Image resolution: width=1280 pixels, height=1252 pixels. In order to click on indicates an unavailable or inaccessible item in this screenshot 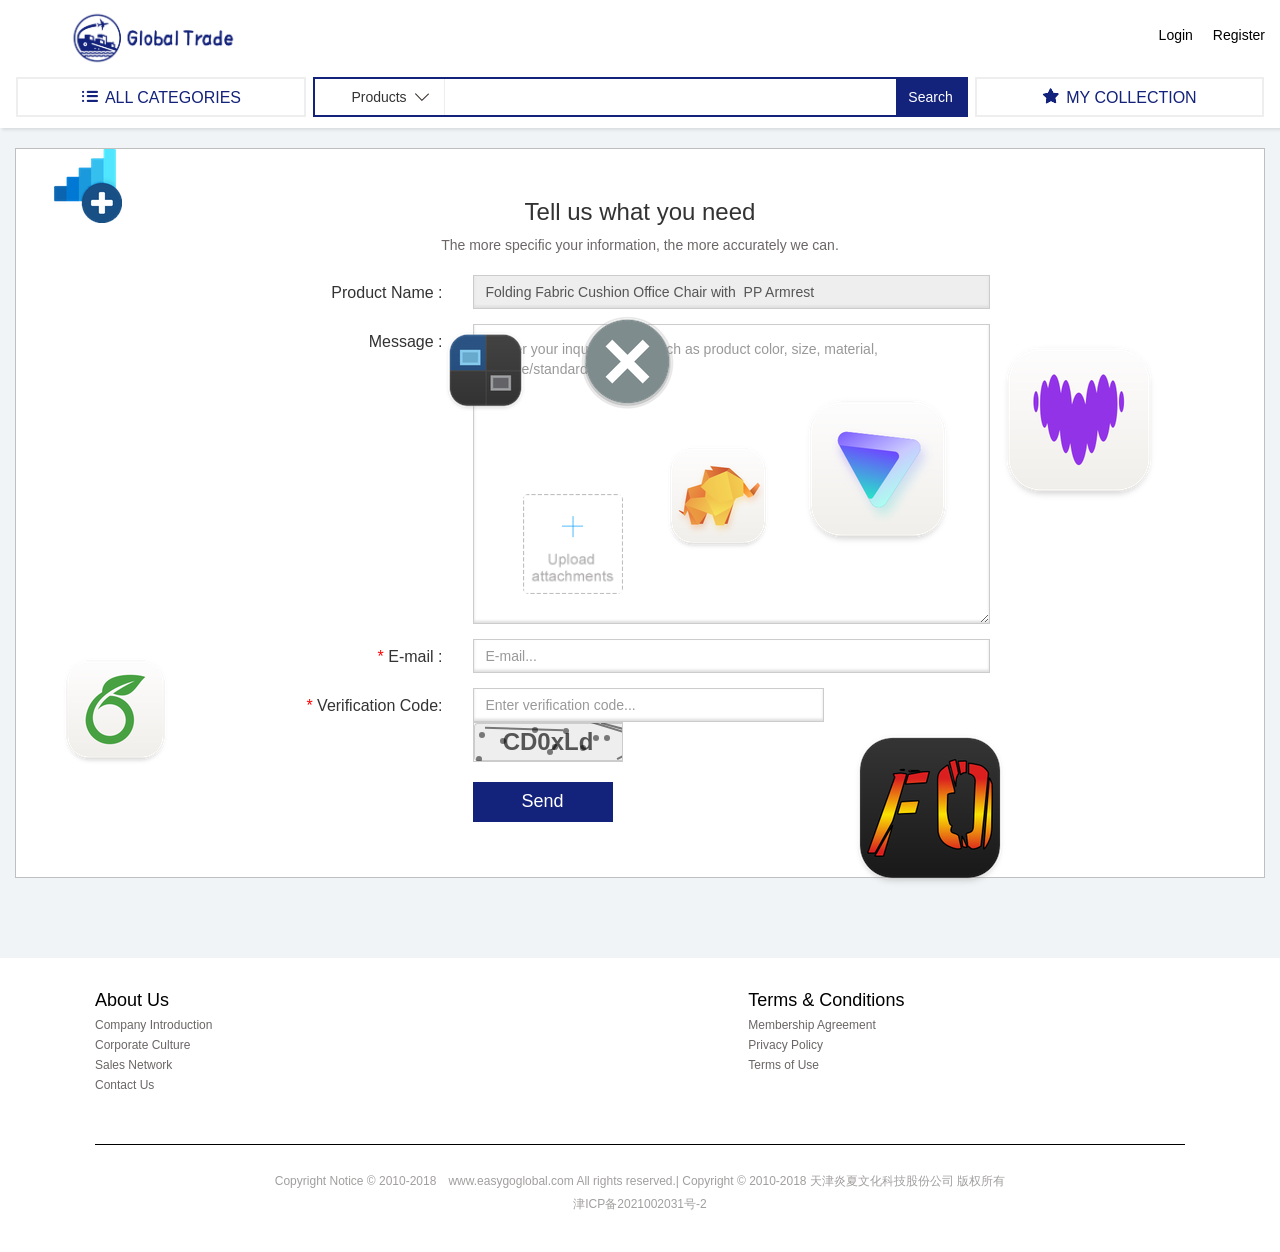, I will do `click(627, 361)`.